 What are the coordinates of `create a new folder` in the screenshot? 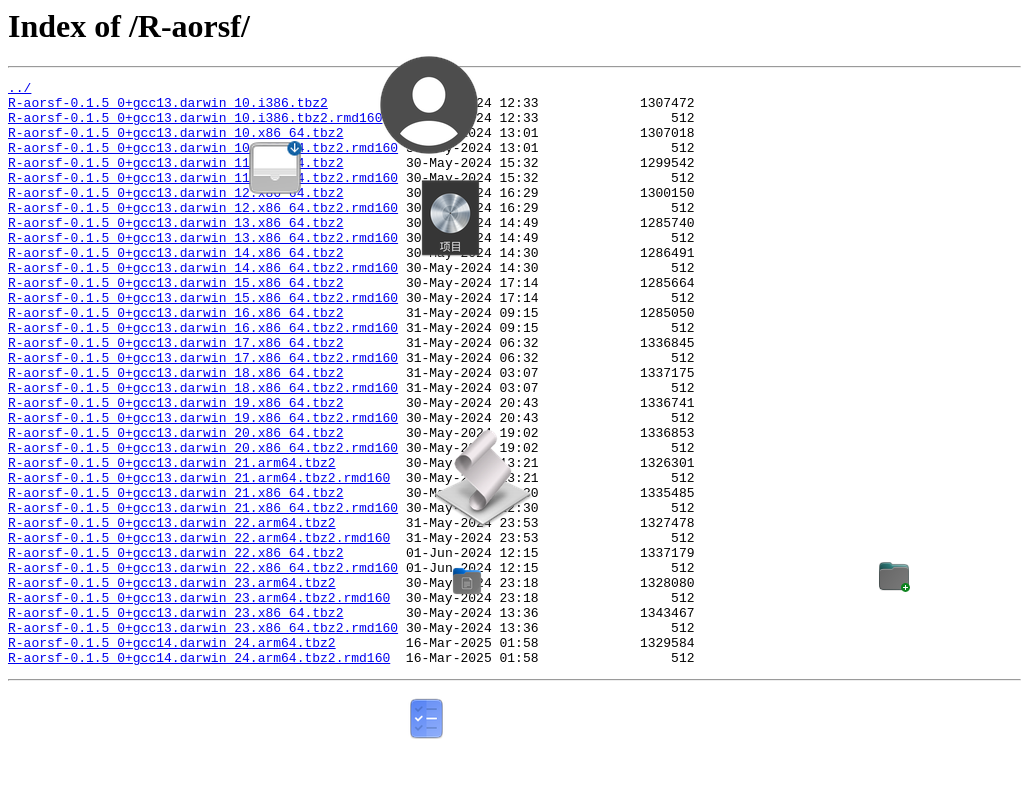 It's located at (894, 576).